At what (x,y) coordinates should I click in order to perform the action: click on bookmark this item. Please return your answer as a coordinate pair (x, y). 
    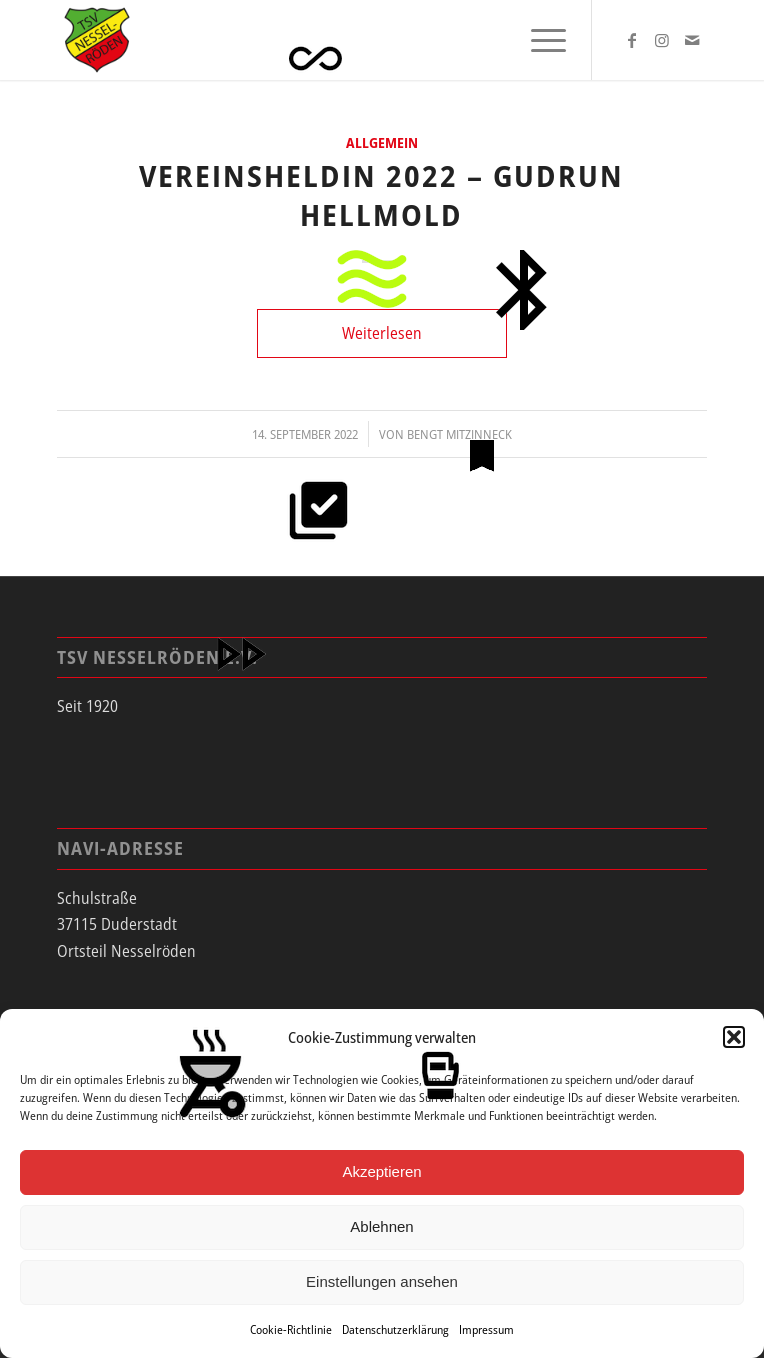
    Looking at the image, I should click on (482, 456).